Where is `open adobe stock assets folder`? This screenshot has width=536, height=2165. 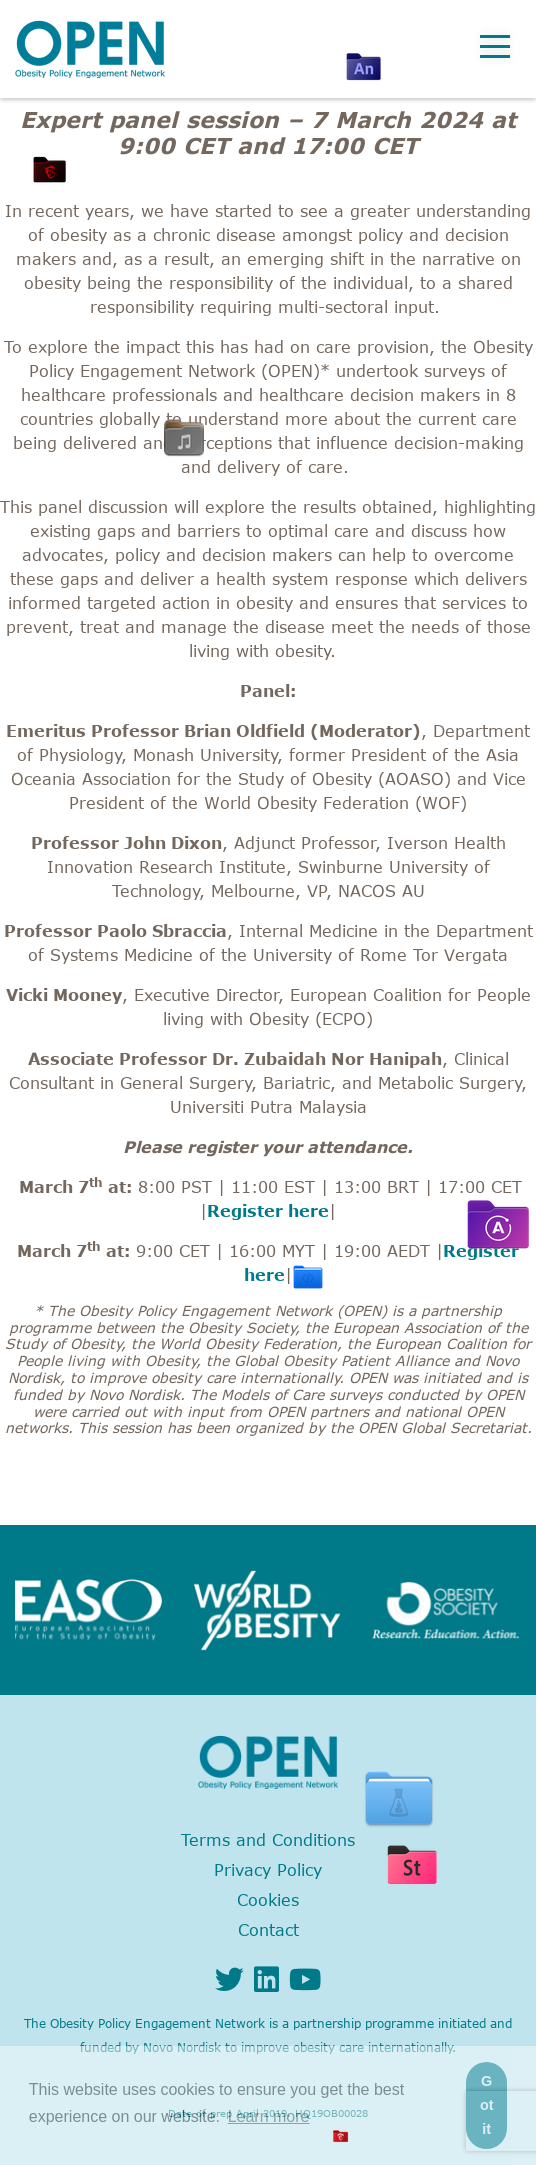 open adobe stock assets folder is located at coordinates (412, 1866).